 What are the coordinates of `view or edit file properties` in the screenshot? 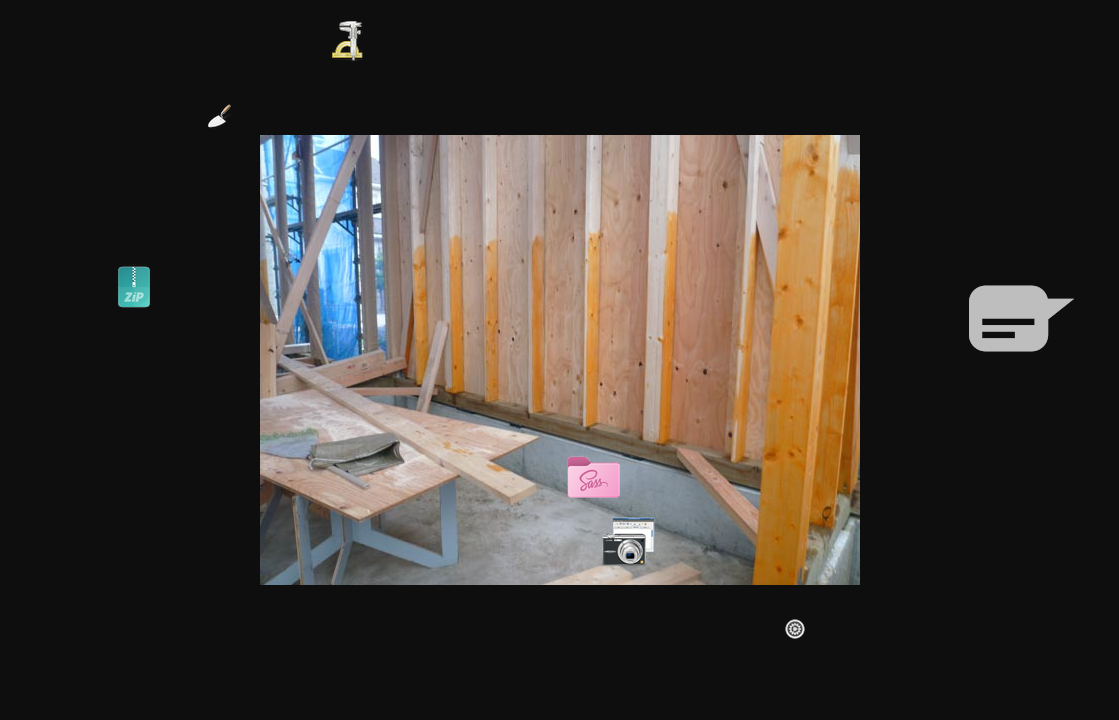 It's located at (795, 629).